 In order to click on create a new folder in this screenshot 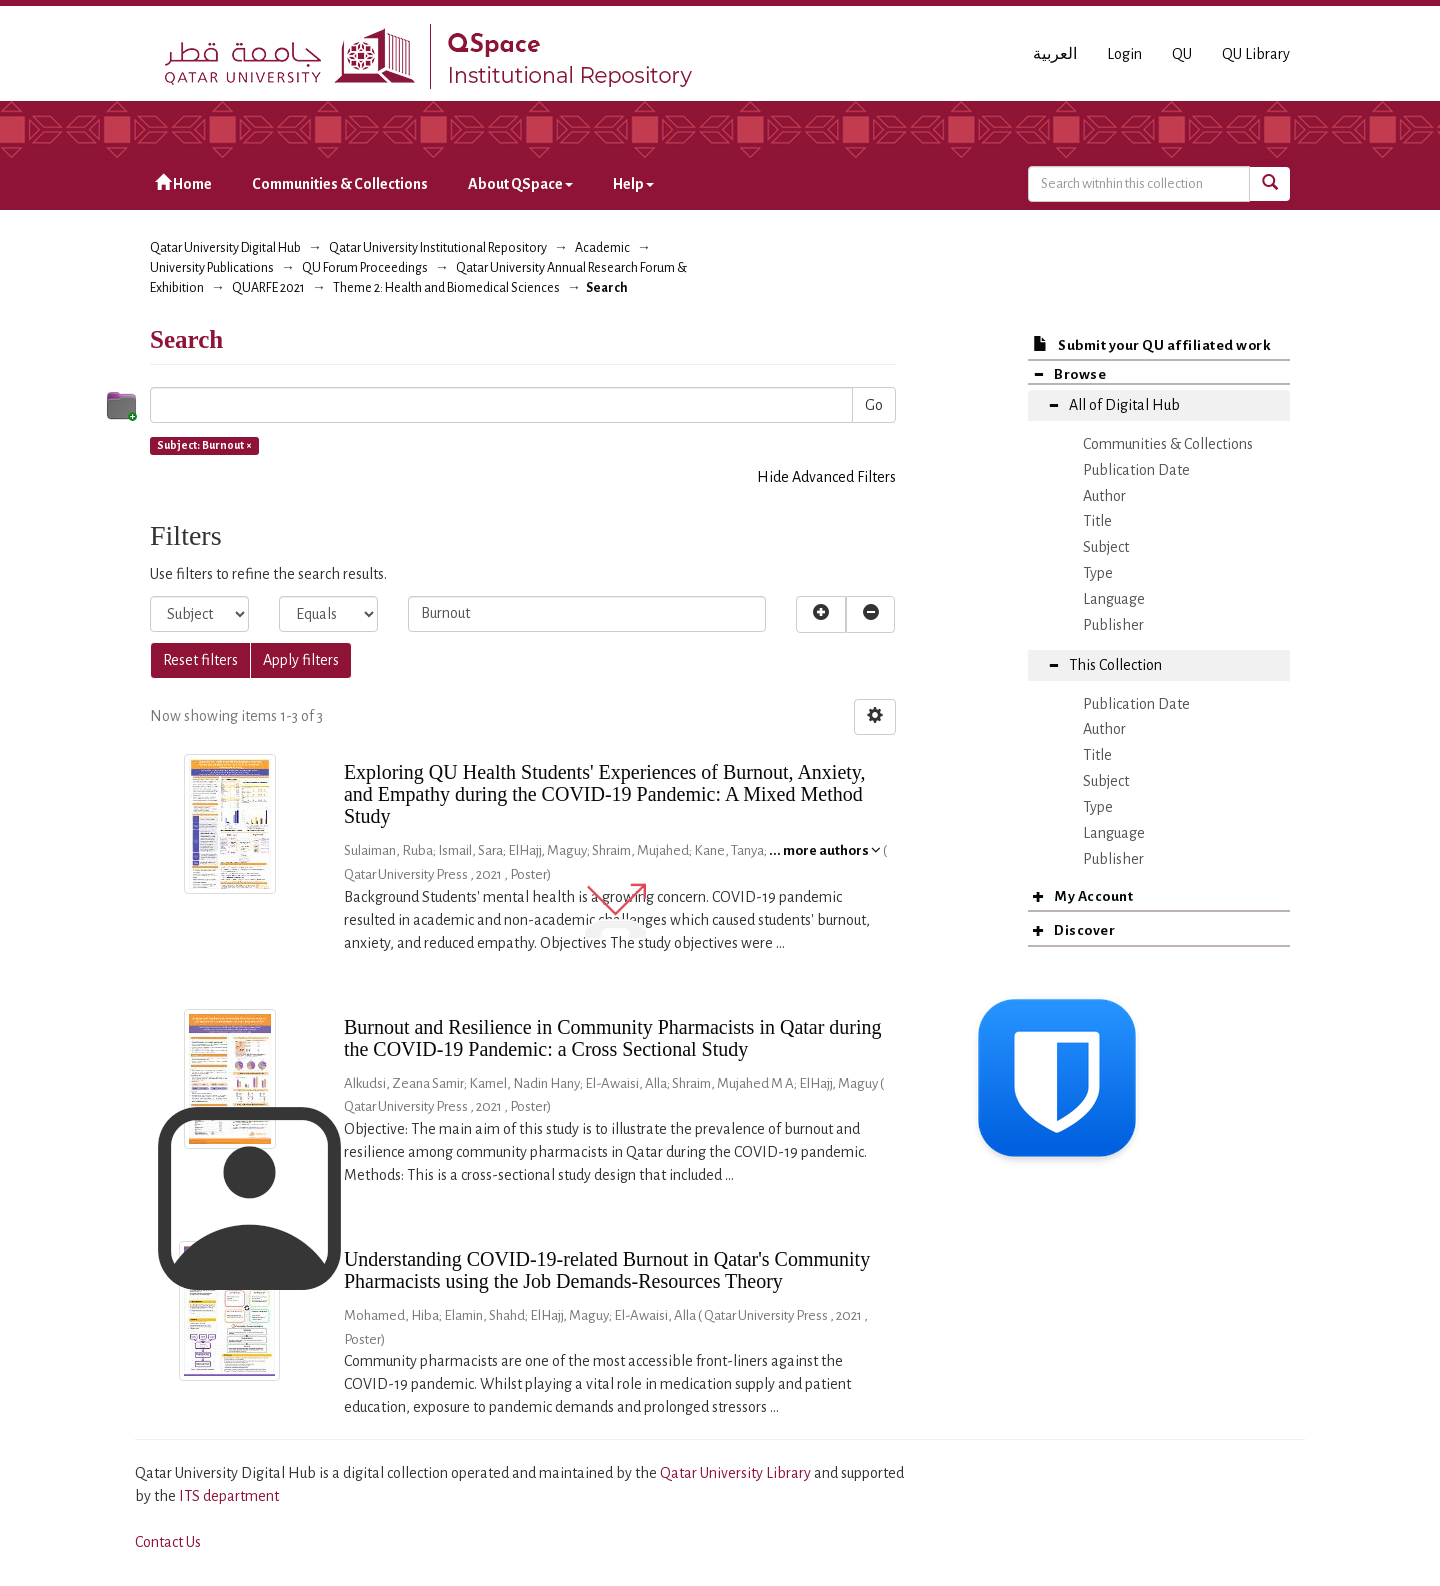, I will do `click(121, 405)`.